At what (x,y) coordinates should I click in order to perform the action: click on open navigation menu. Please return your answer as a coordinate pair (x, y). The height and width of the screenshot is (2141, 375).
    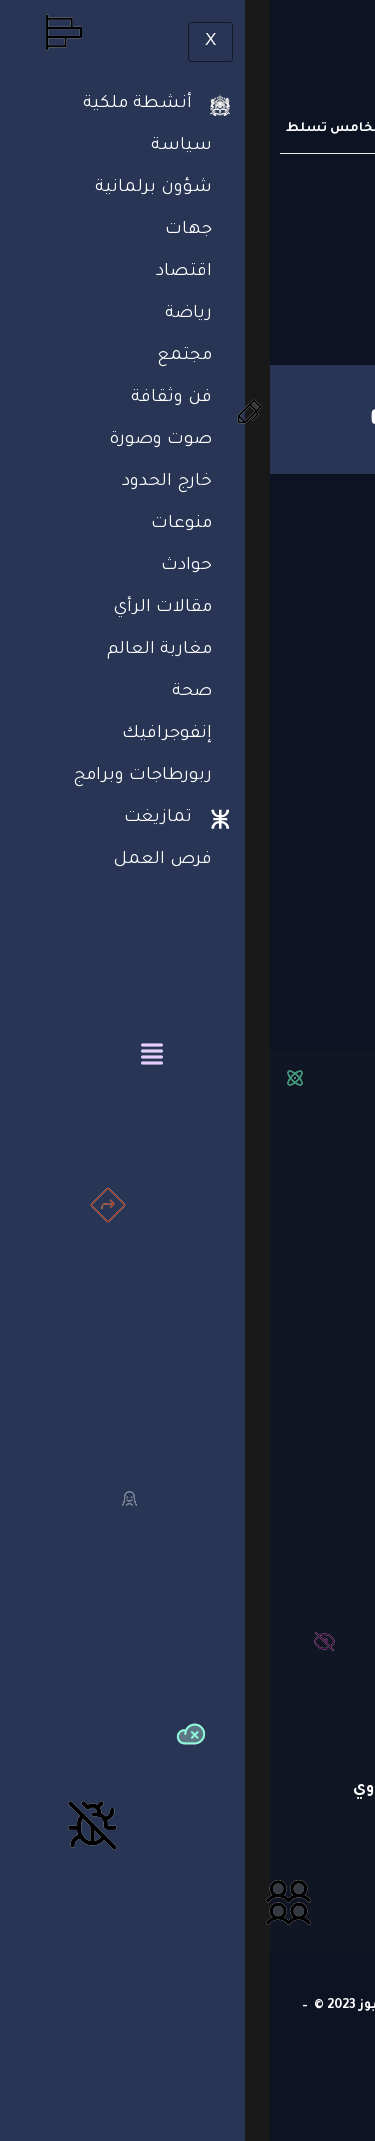
    Looking at the image, I should click on (152, 1054).